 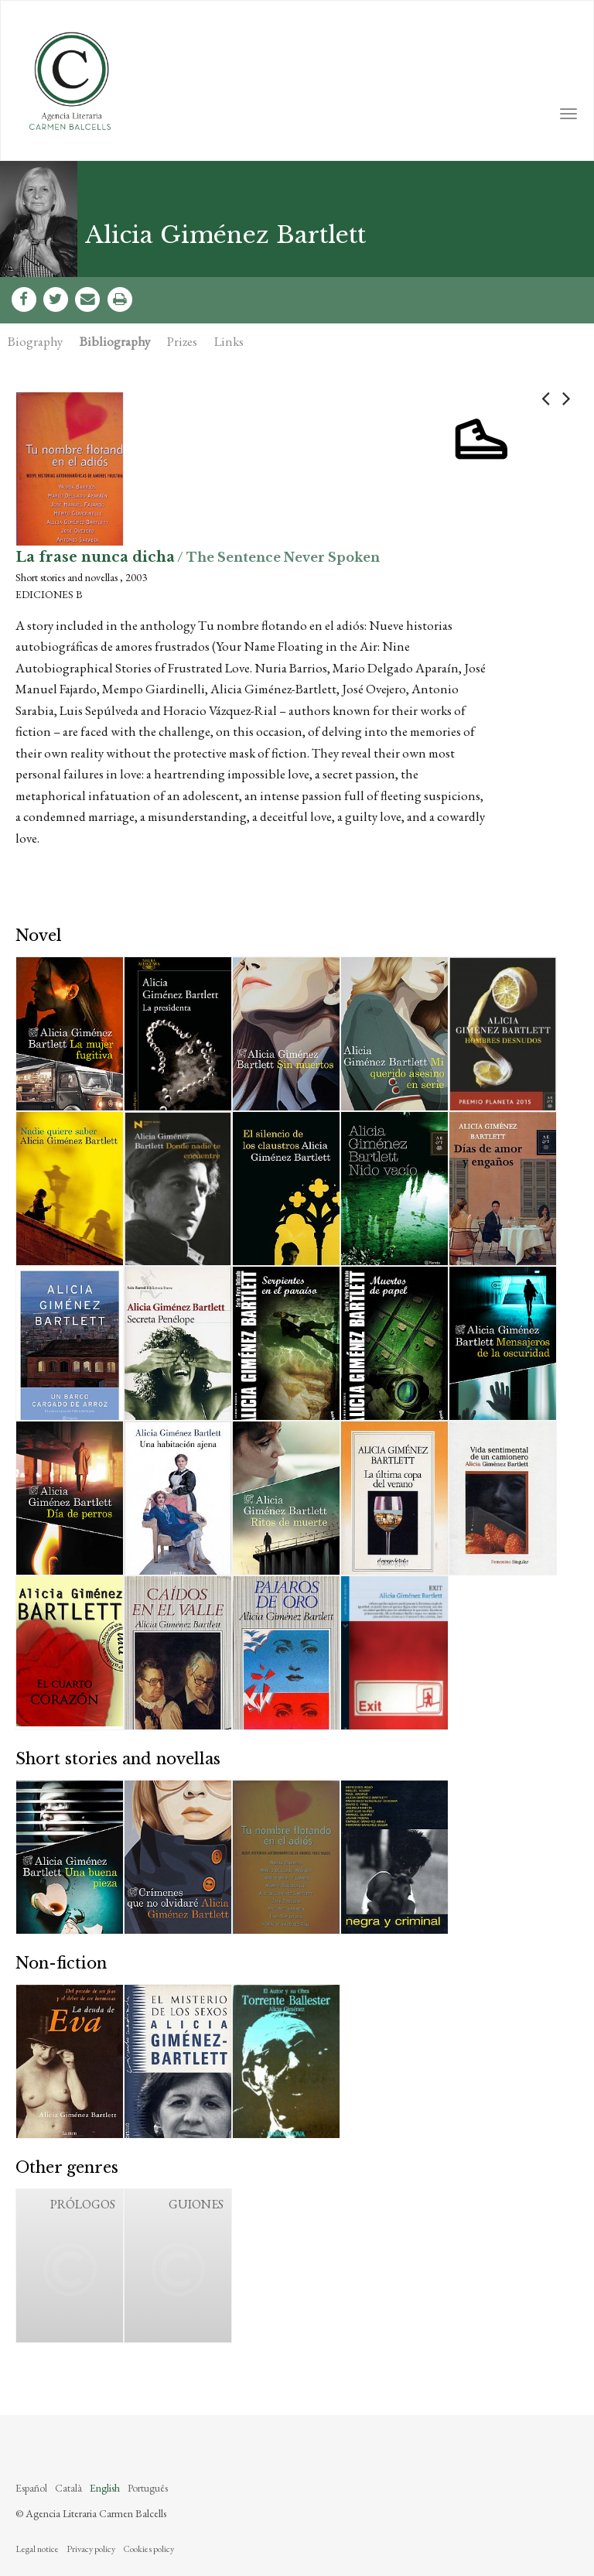 I want to click on access footwear or shoe category, so click(x=479, y=440).